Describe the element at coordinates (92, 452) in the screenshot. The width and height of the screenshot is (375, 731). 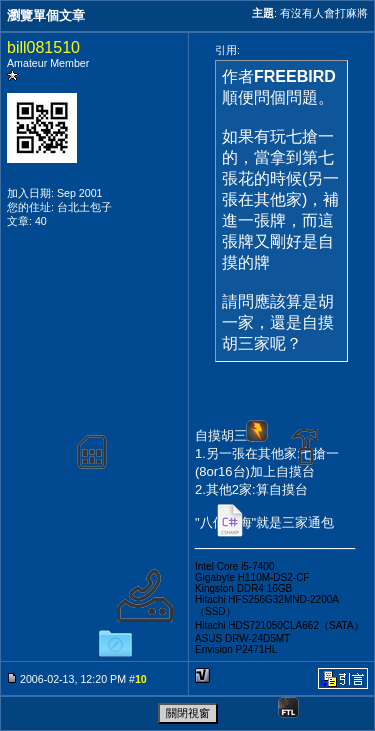
I see `view SIM card information` at that location.